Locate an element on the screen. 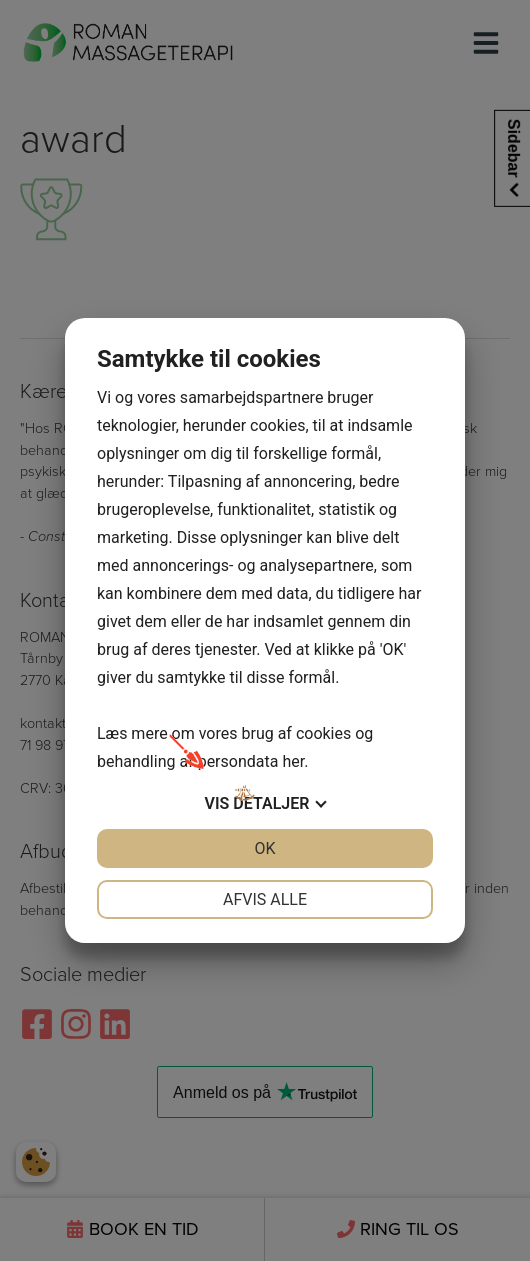 This screenshot has width=530, height=1261. equip arrow ammunition is located at coordinates (187, 752).